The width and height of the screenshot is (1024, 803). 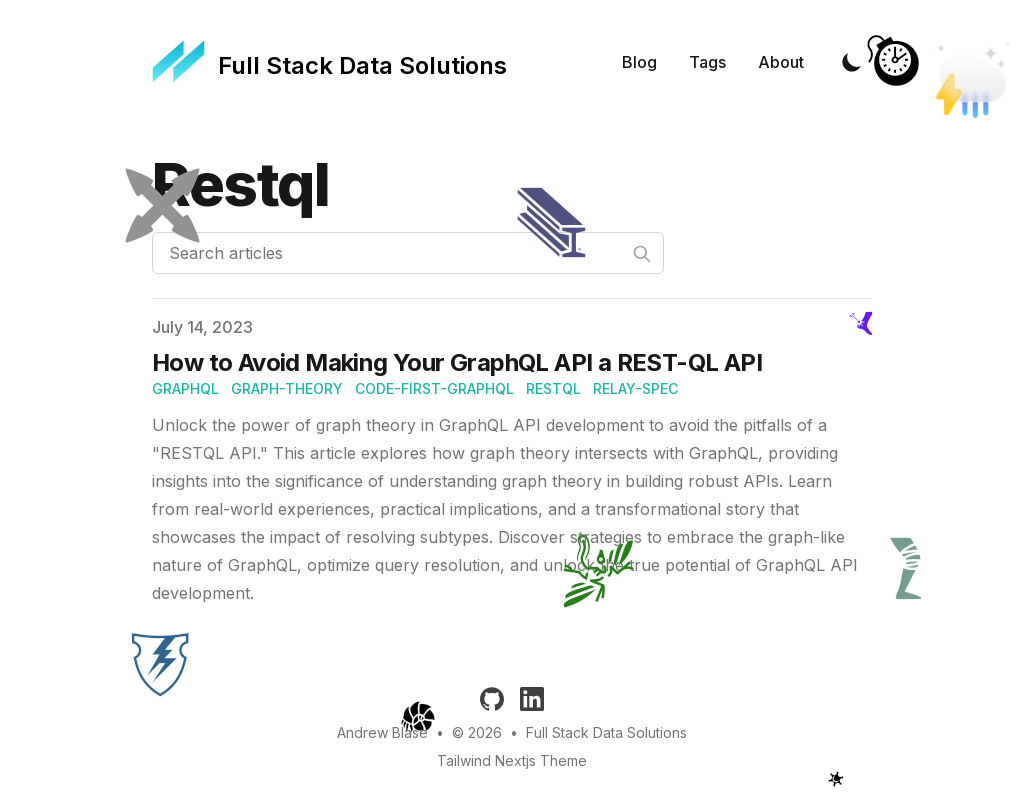 What do you see at coordinates (860, 323) in the screenshot?
I see `indicates a character's weakness or vulnerability` at bounding box center [860, 323].